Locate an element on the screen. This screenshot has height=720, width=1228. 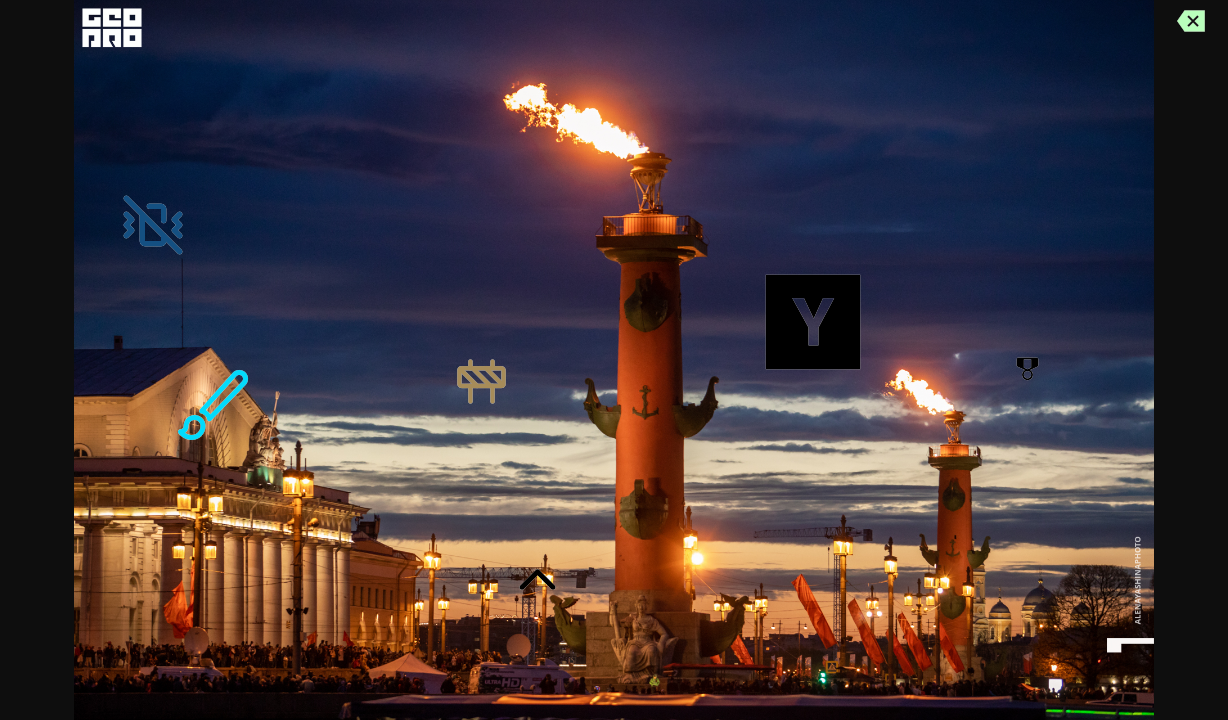
open Hacker News is located at coordinates (813, 322).